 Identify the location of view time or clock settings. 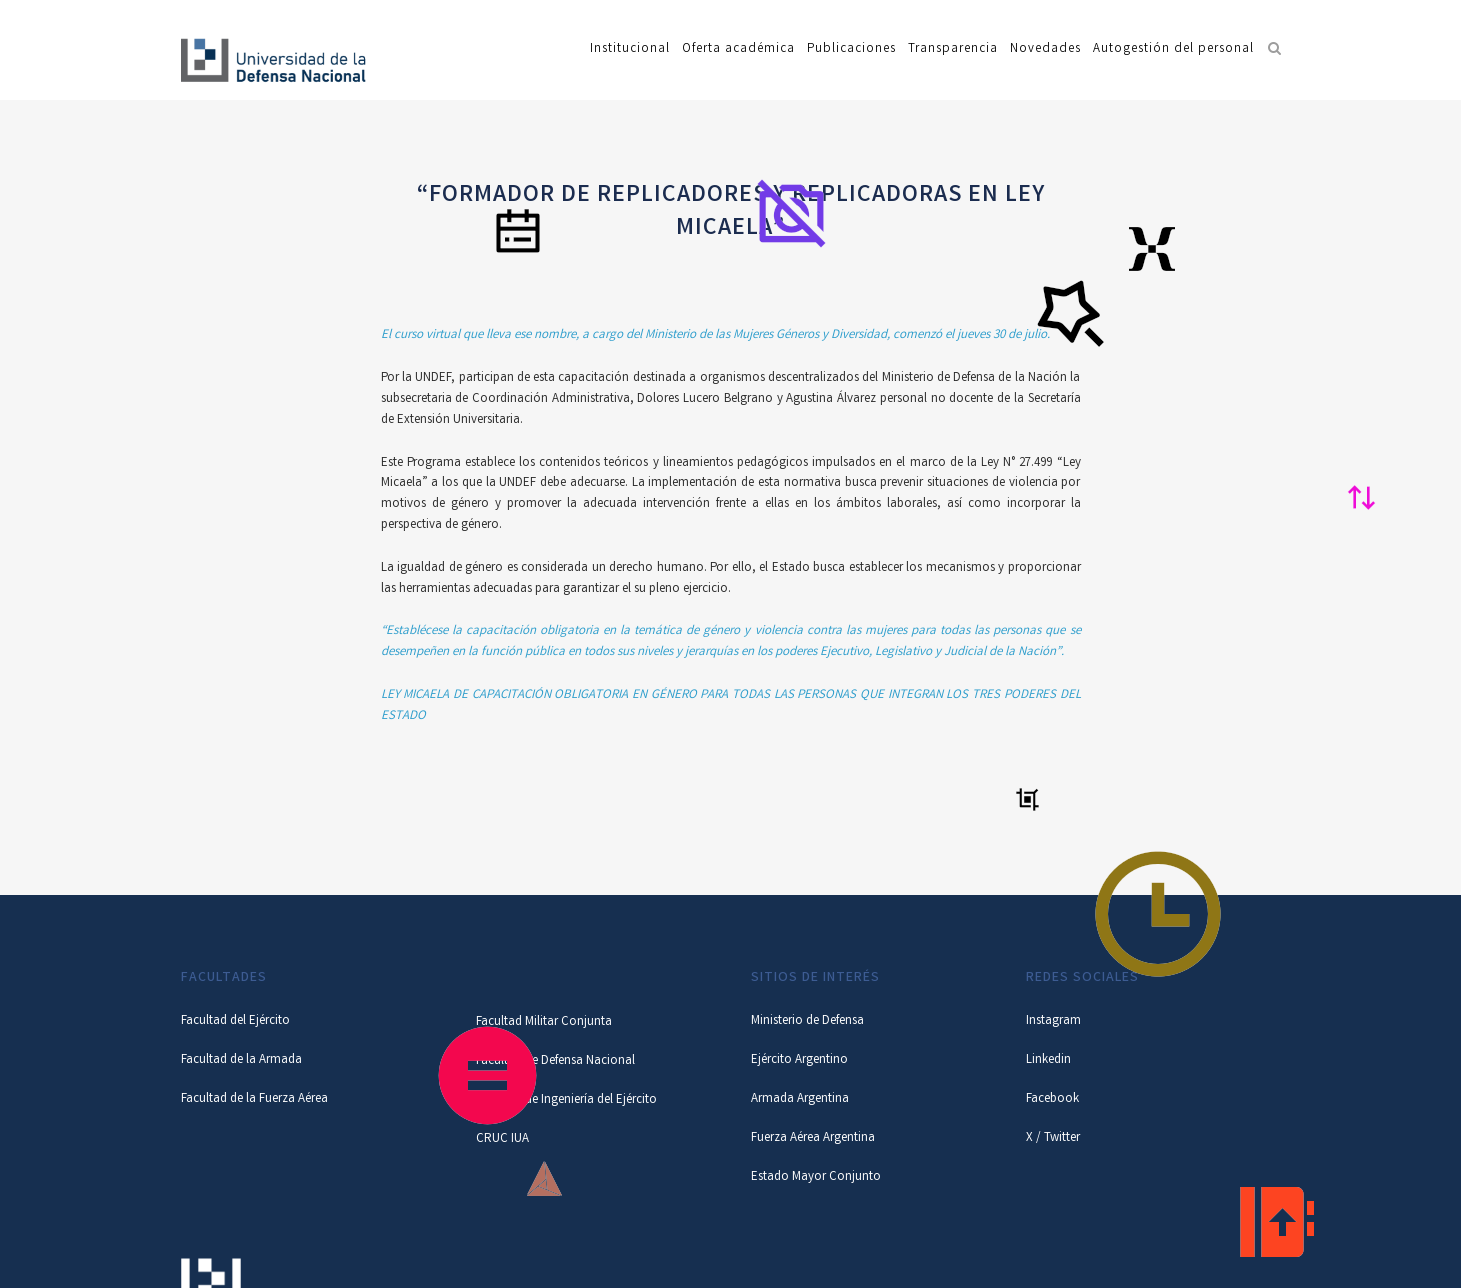
(1158, 914).